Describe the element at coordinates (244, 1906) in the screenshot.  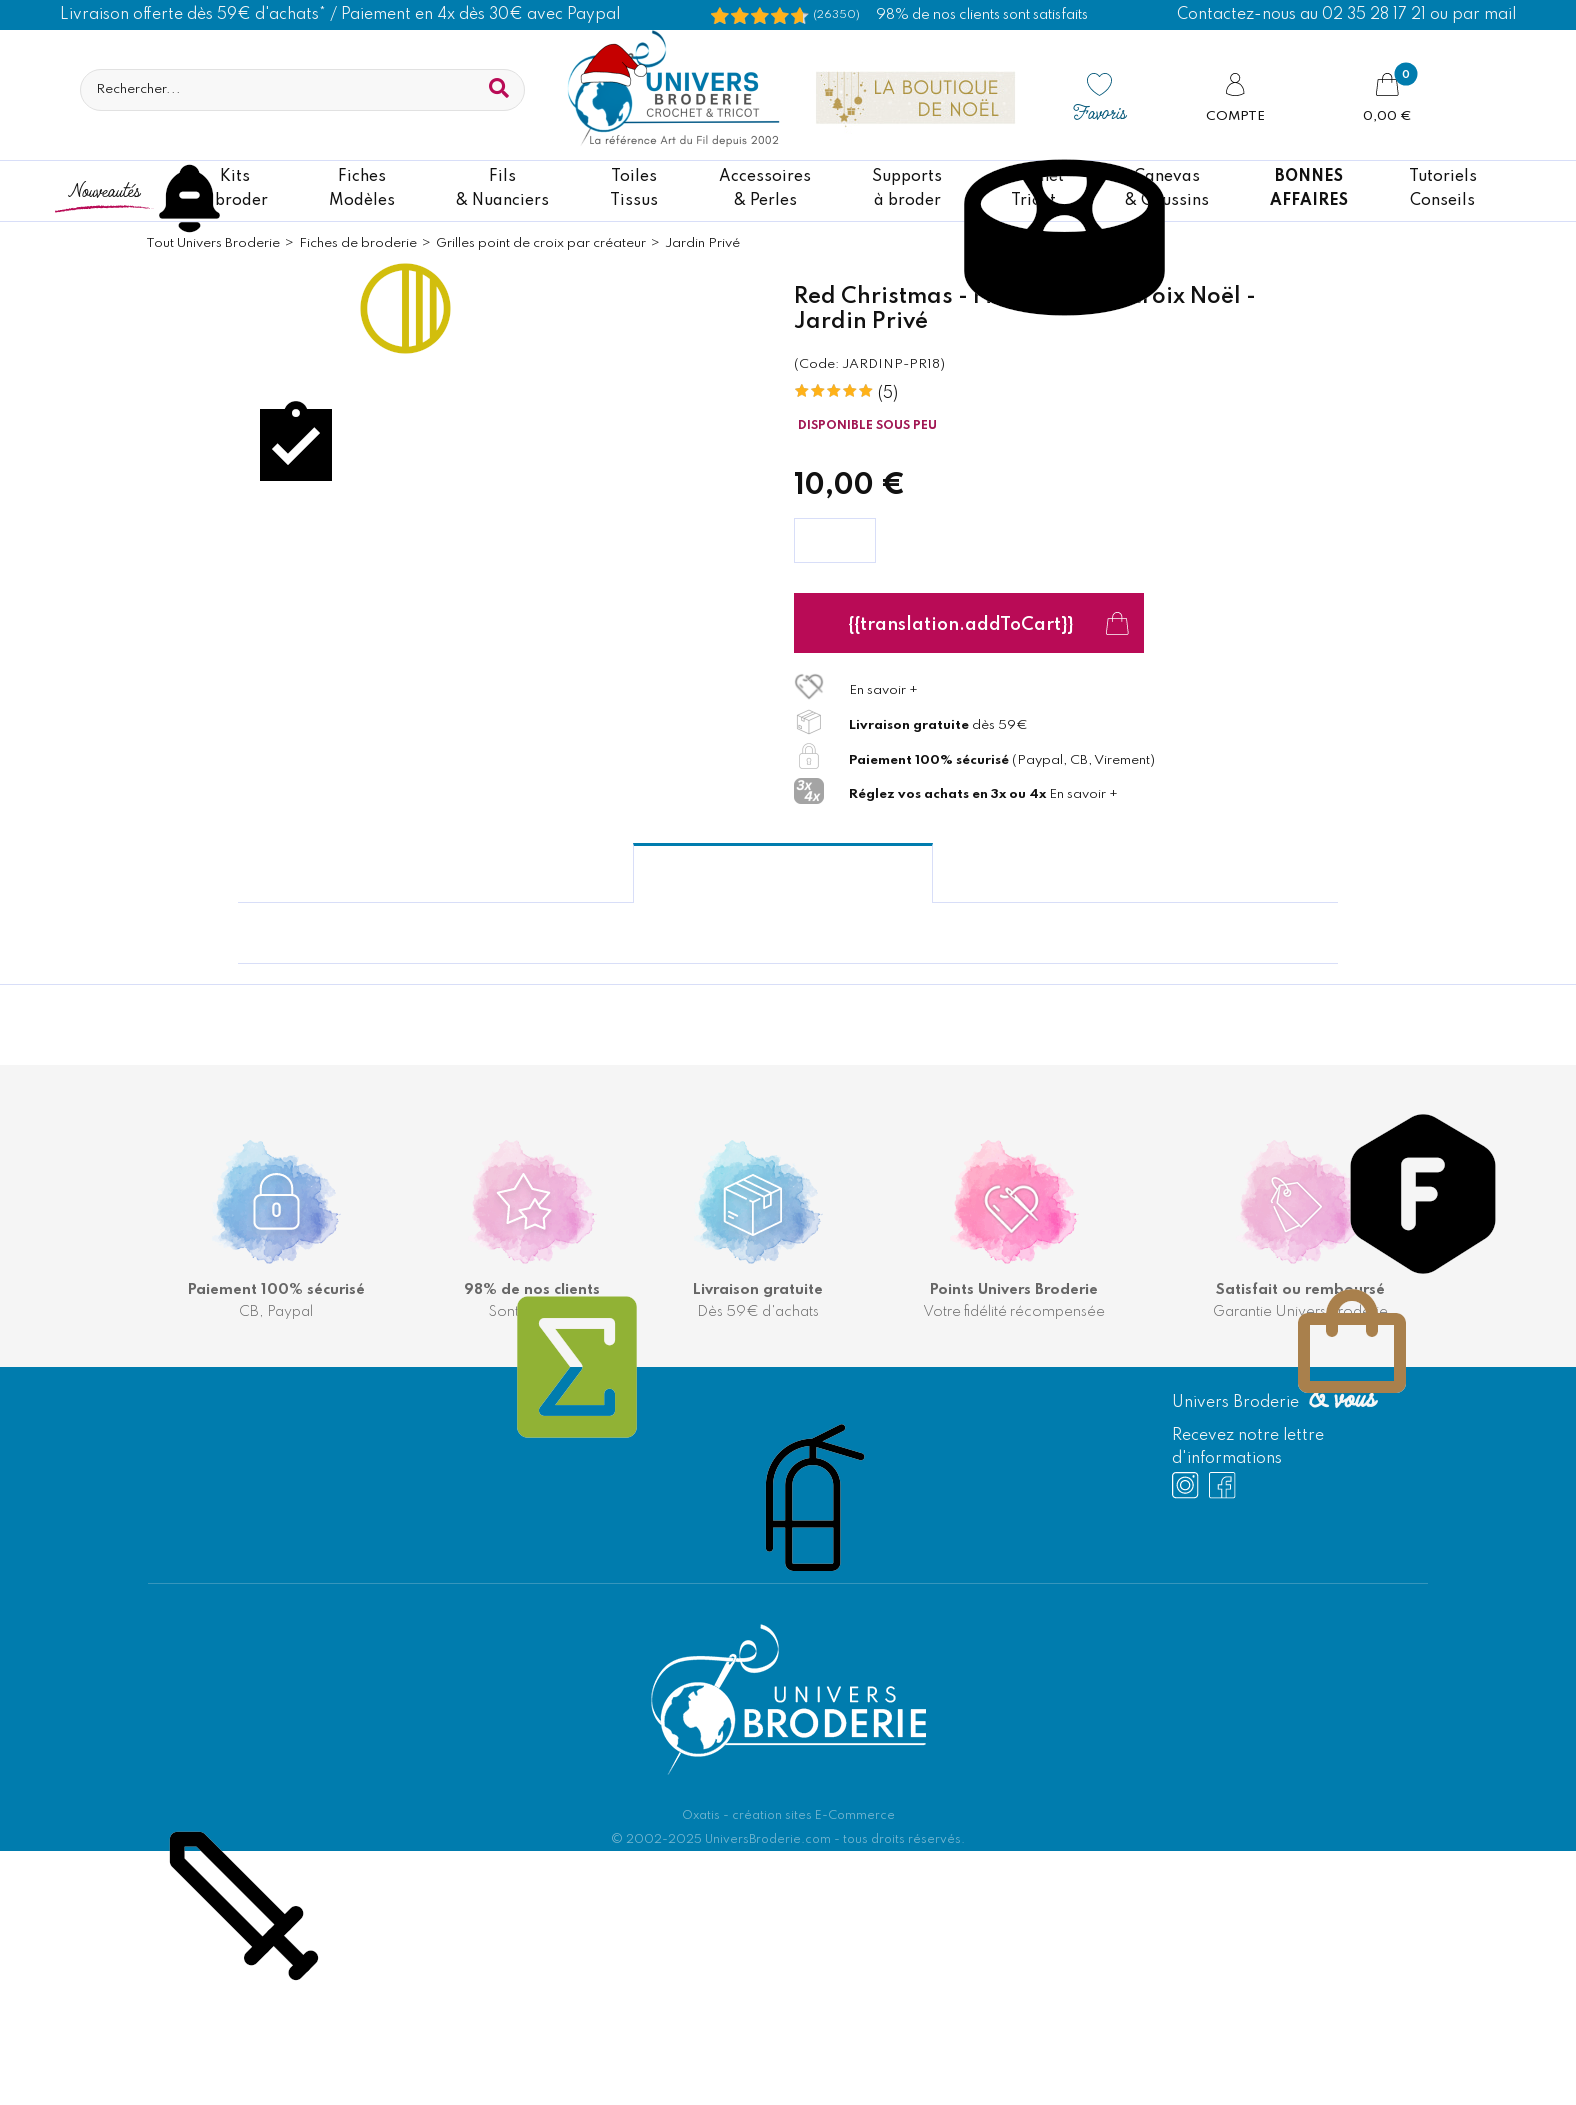
I see `access weapons or combat features` at that location.